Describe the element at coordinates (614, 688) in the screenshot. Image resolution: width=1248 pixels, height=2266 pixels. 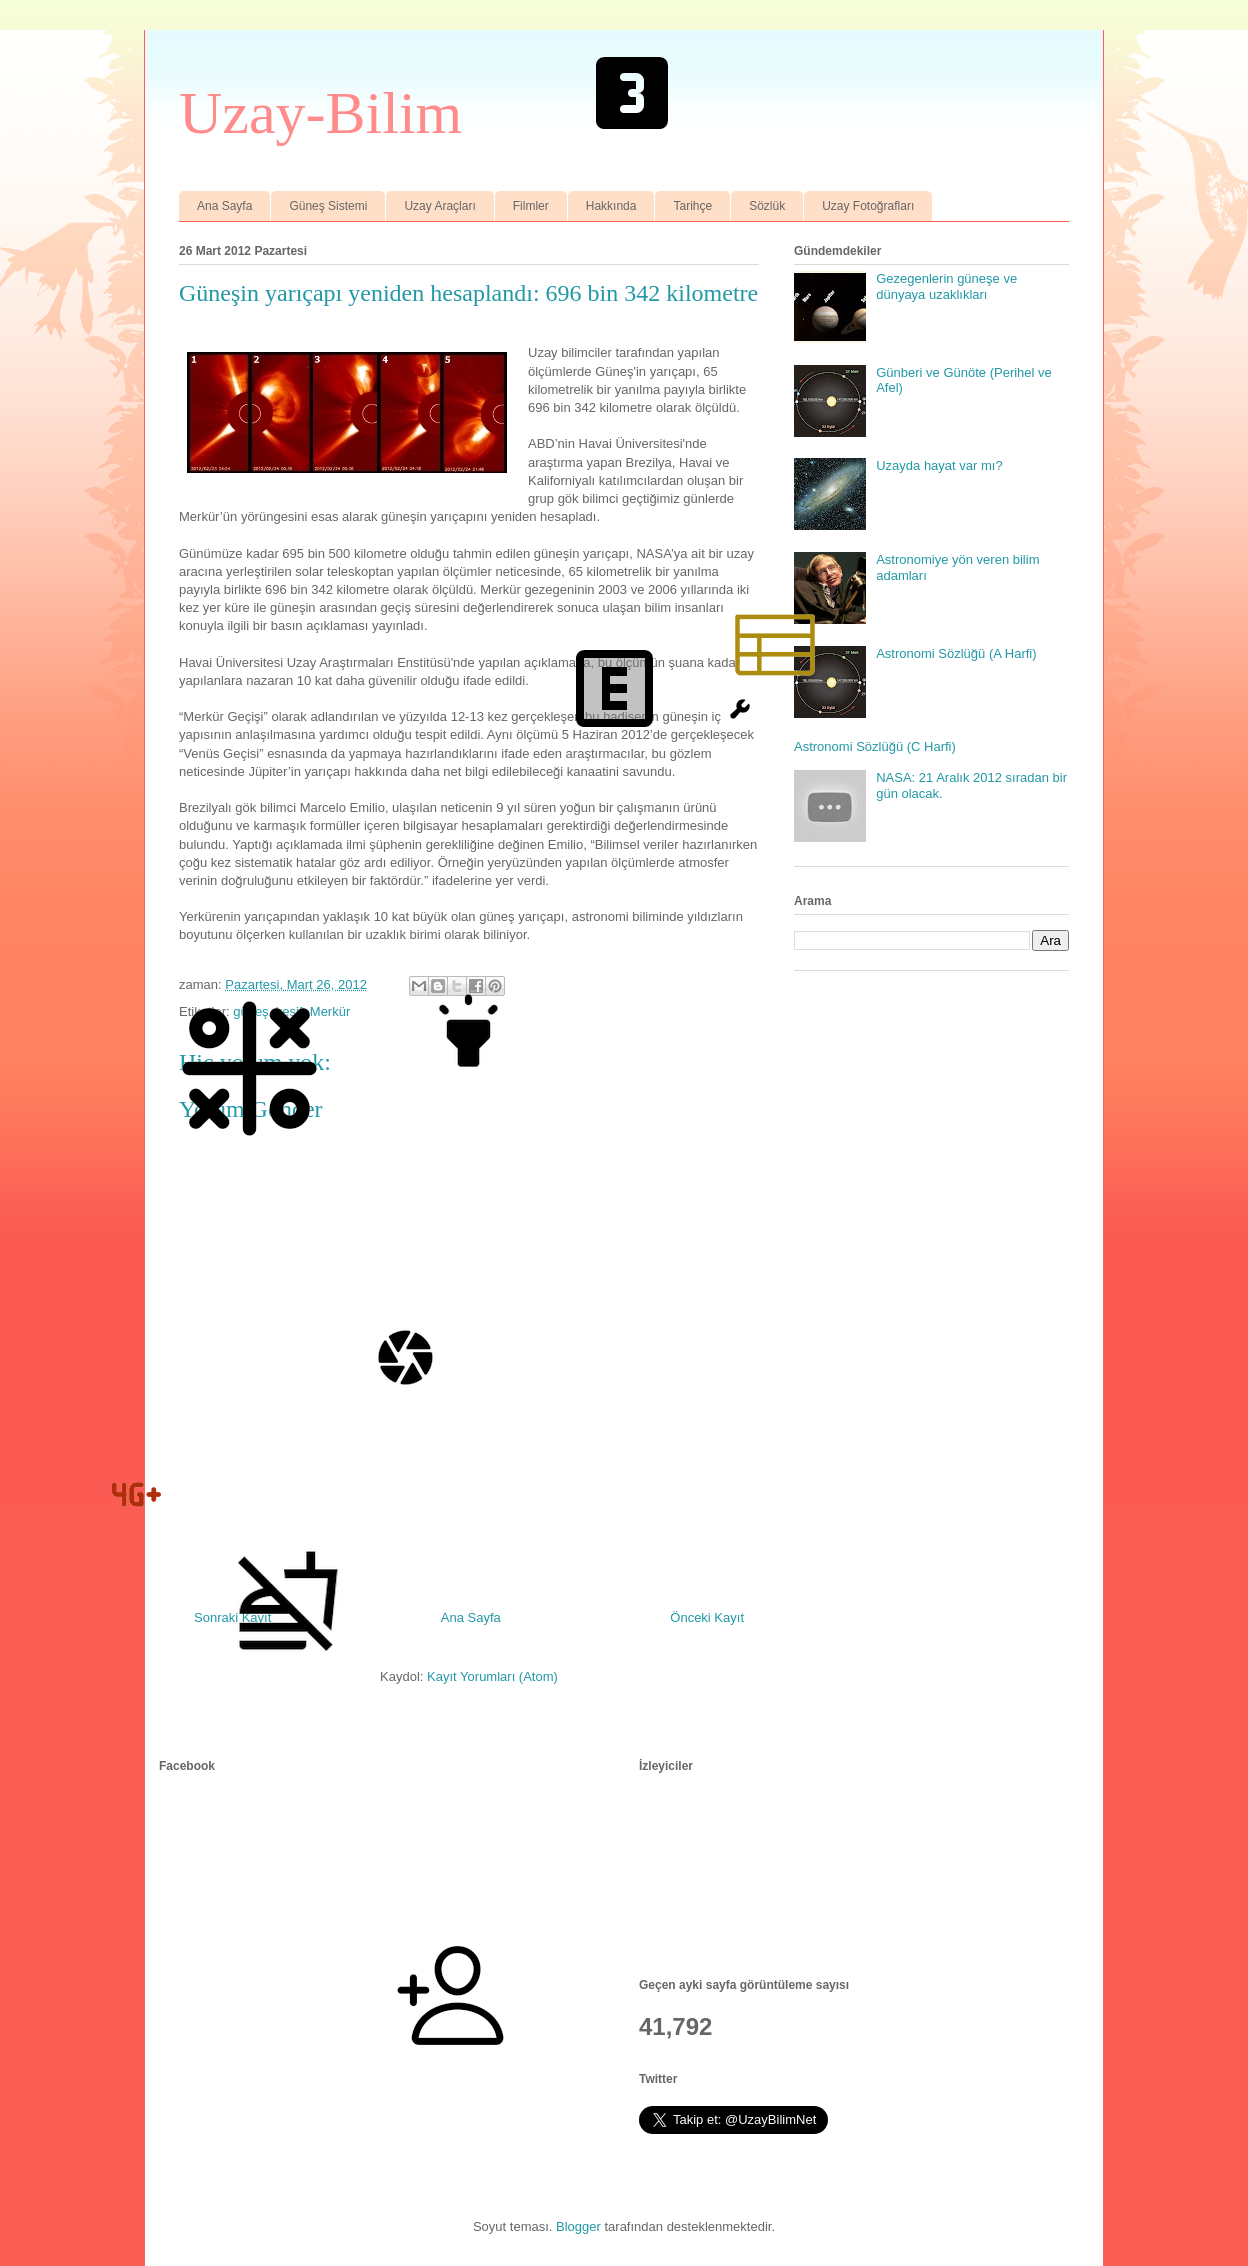
I see `indicates explicit content warning` at that location.